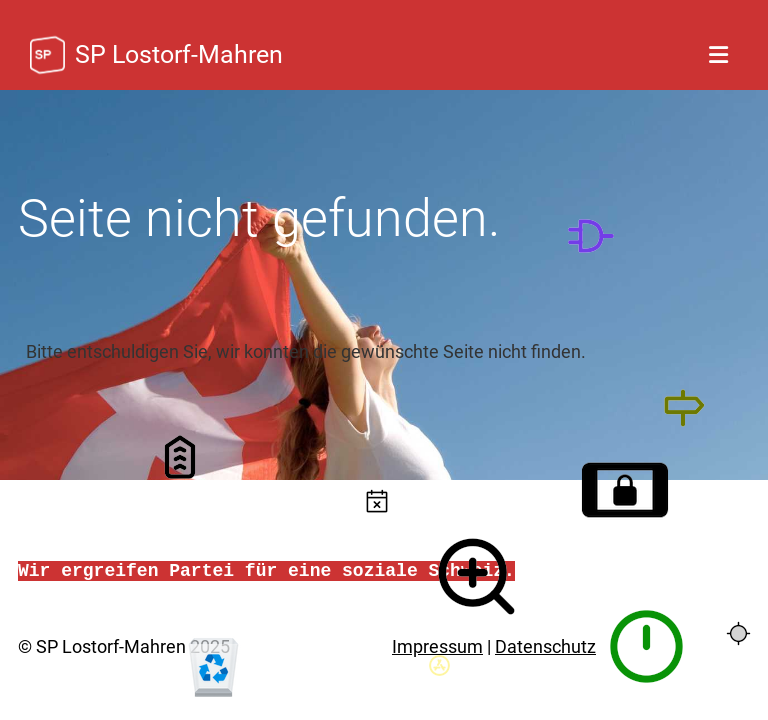 This screenshot has height=720, width=768. What do you see at coordinates (646, 646) in the screenshot?
I see `view current time or check the clock` at bounding box center [646, 646].